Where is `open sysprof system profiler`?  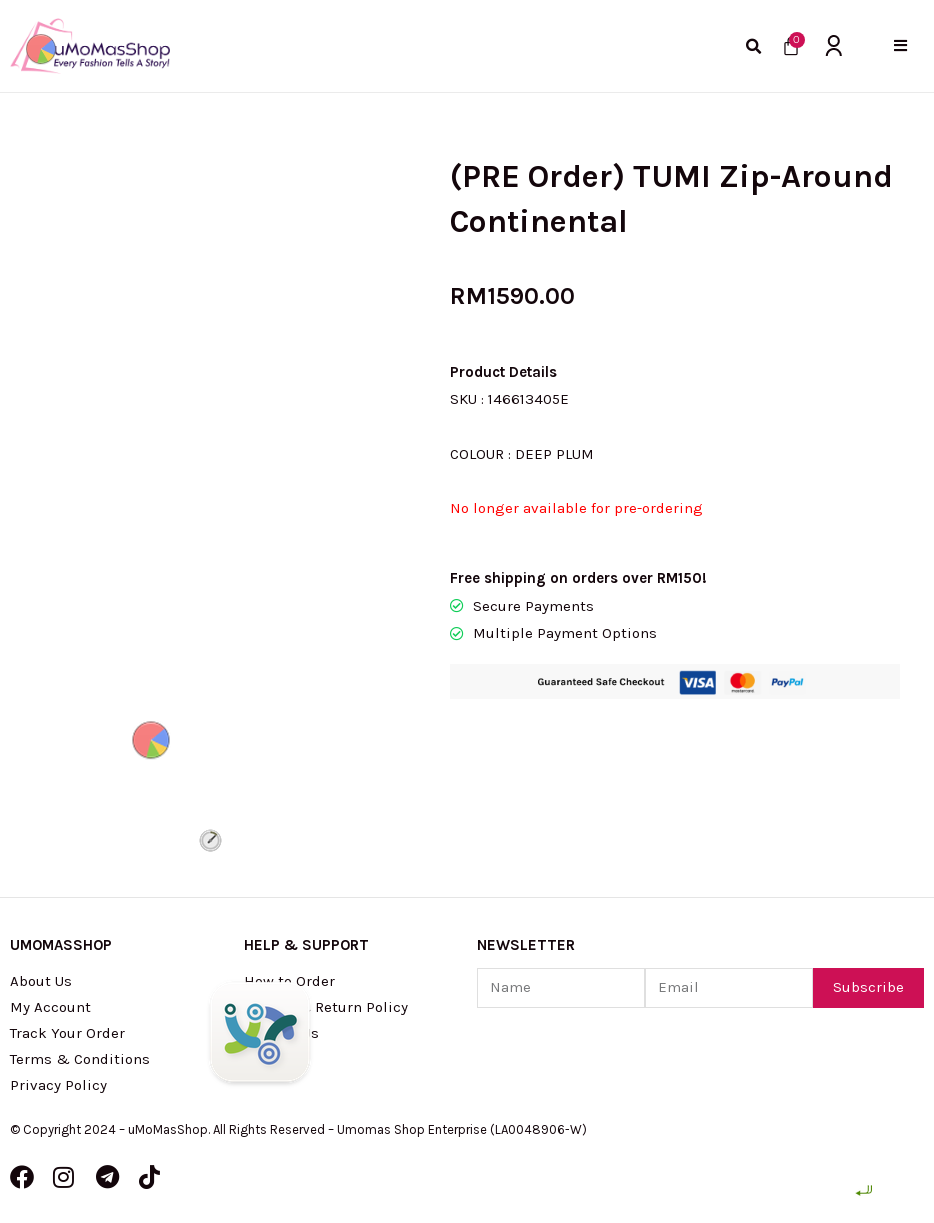 open sysprof system profiler is located at coordinates (210, 840).